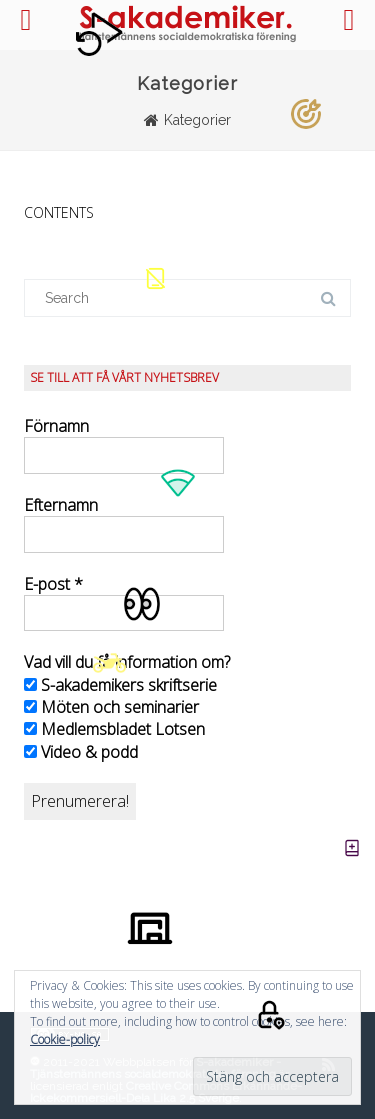  What do you see at coordinates (269, 1014) in the screenshot?
I see `set a location-based lock or security trigger` at bounding box center [269, 1014].